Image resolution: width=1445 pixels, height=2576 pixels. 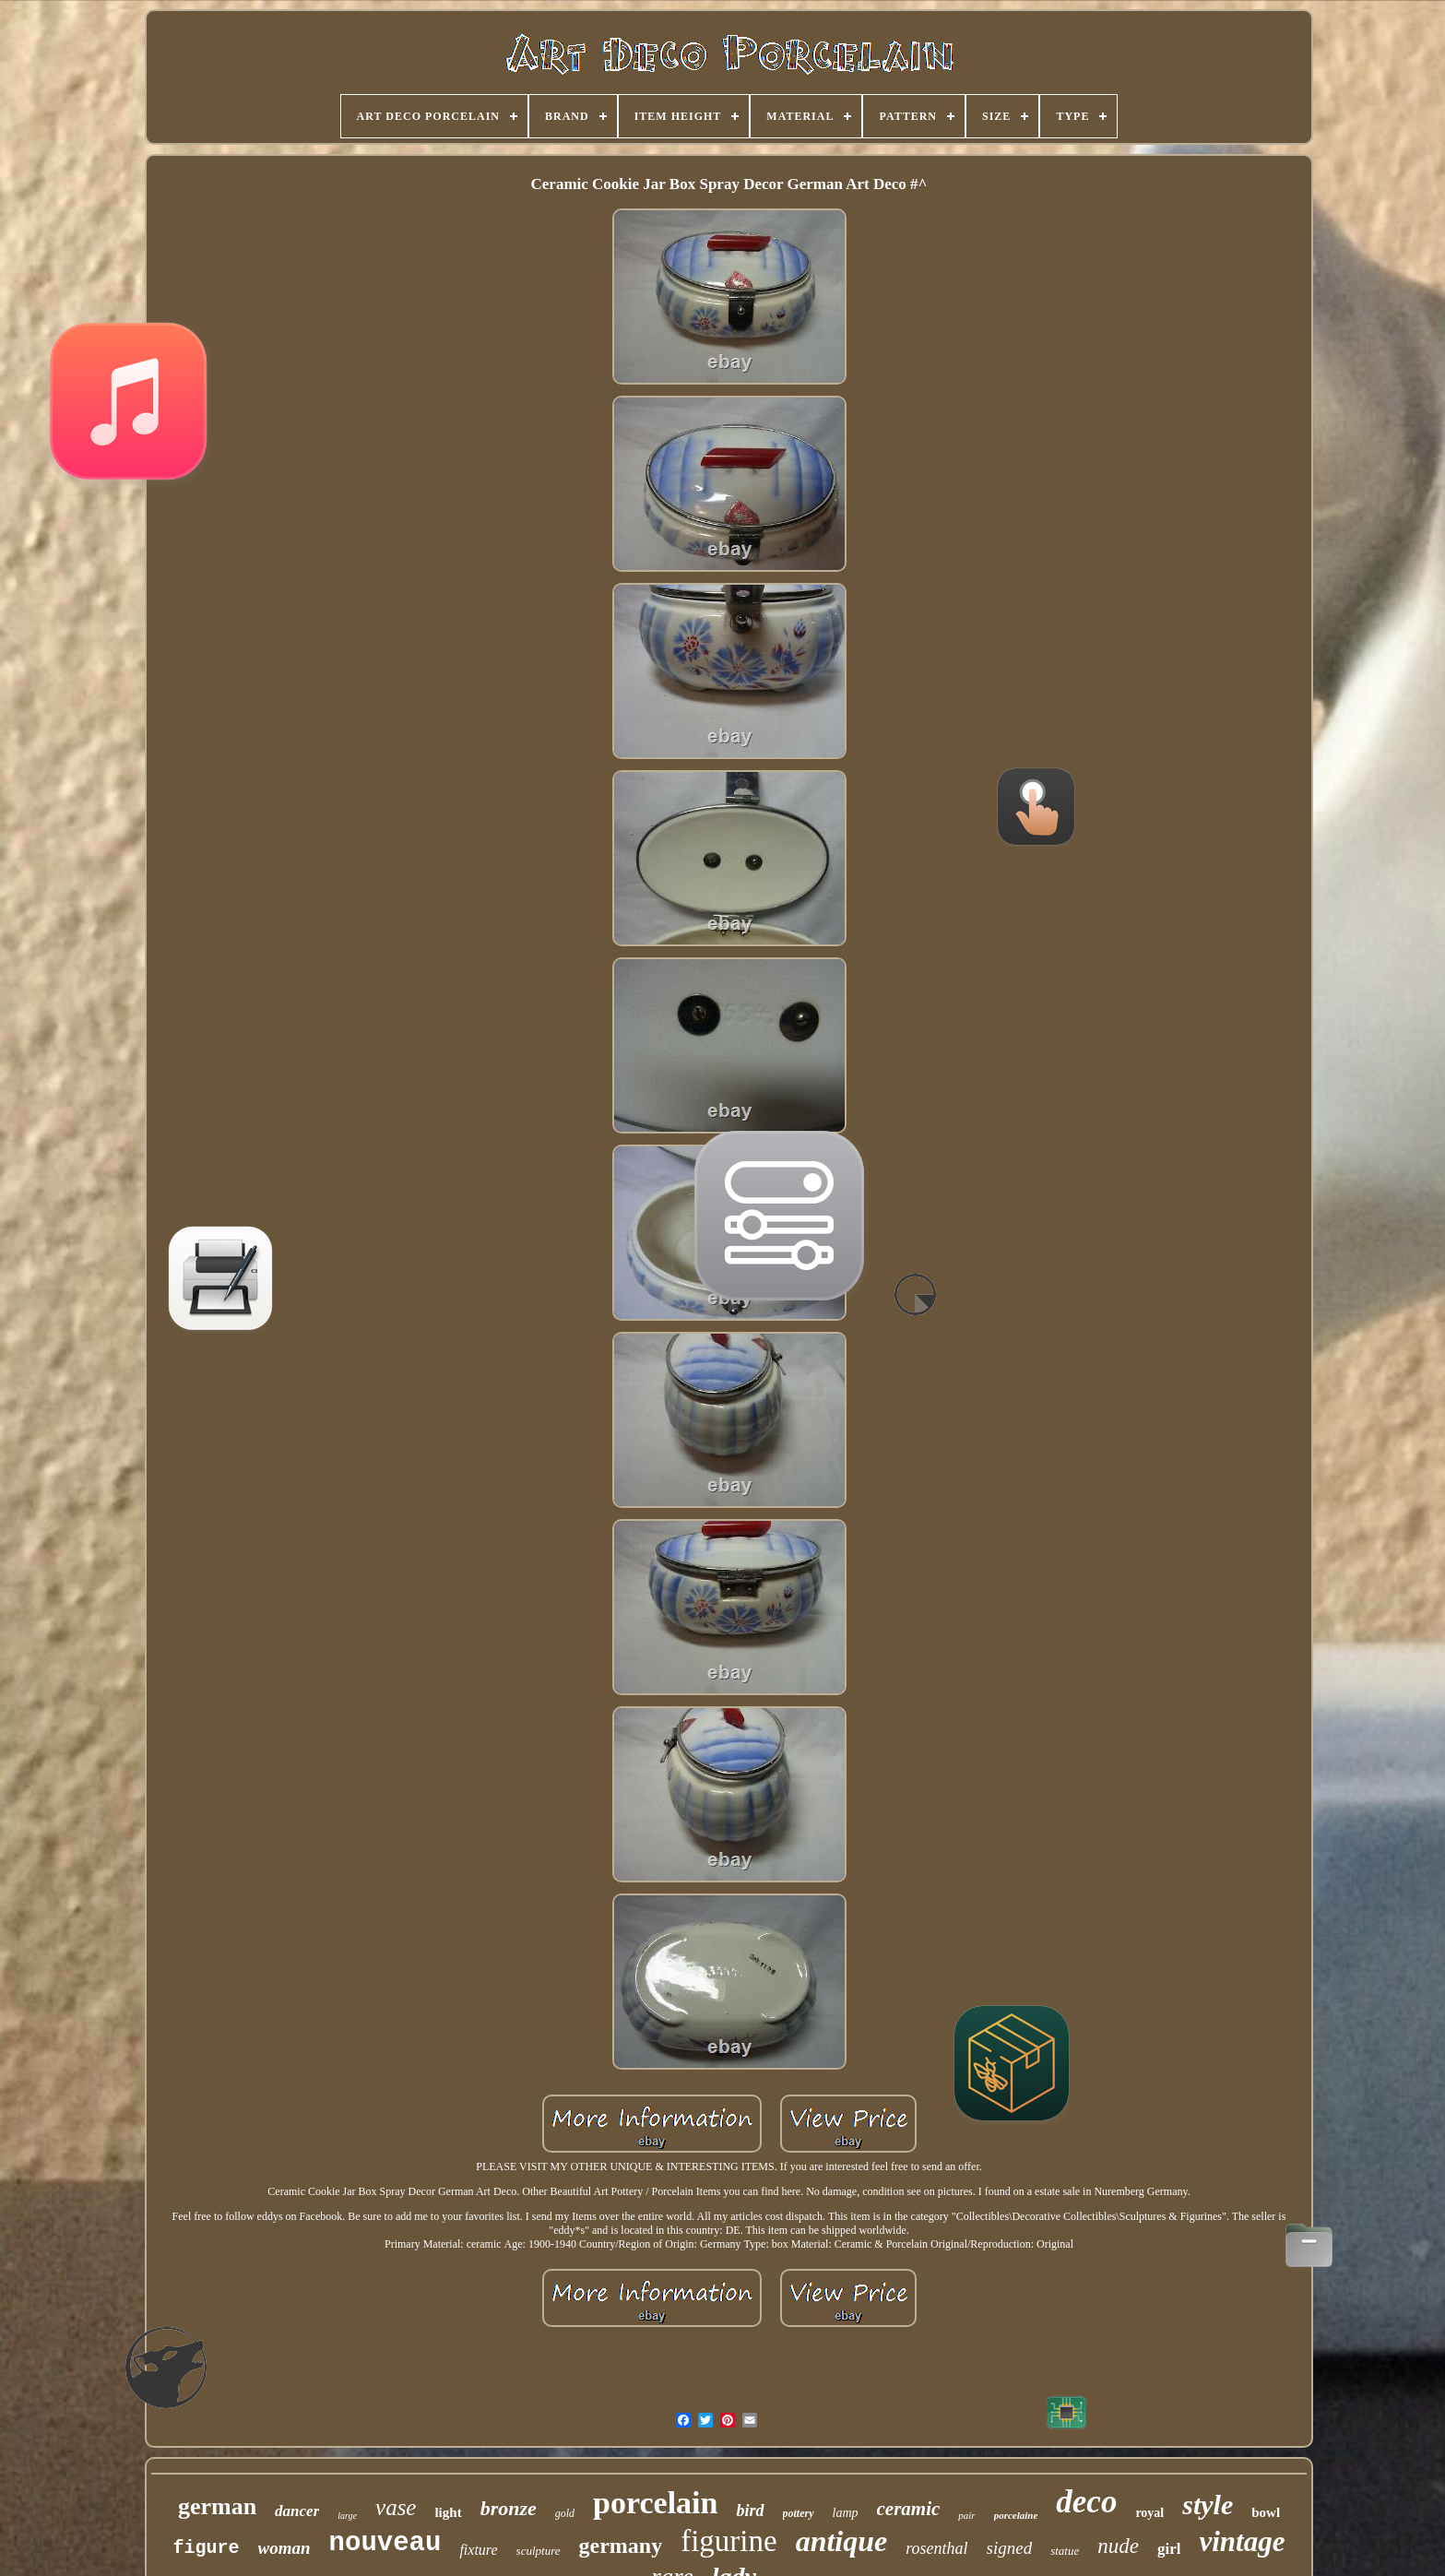 I want to click on touchscreen input settings, so click(x=1036, y=806).